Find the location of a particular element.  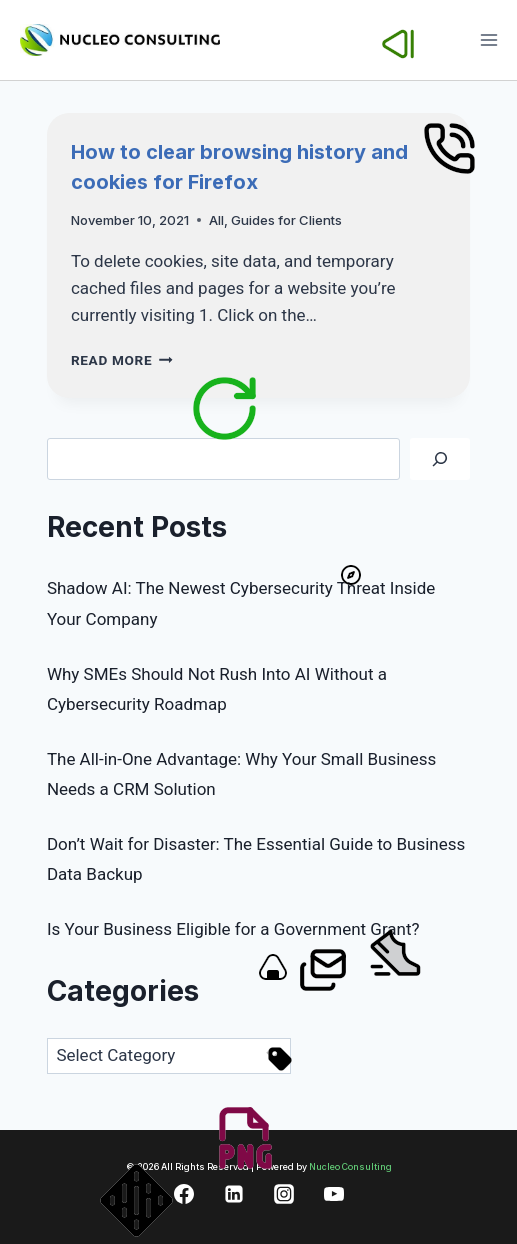

view all emails in inbox is located at coordinates (323, 970).